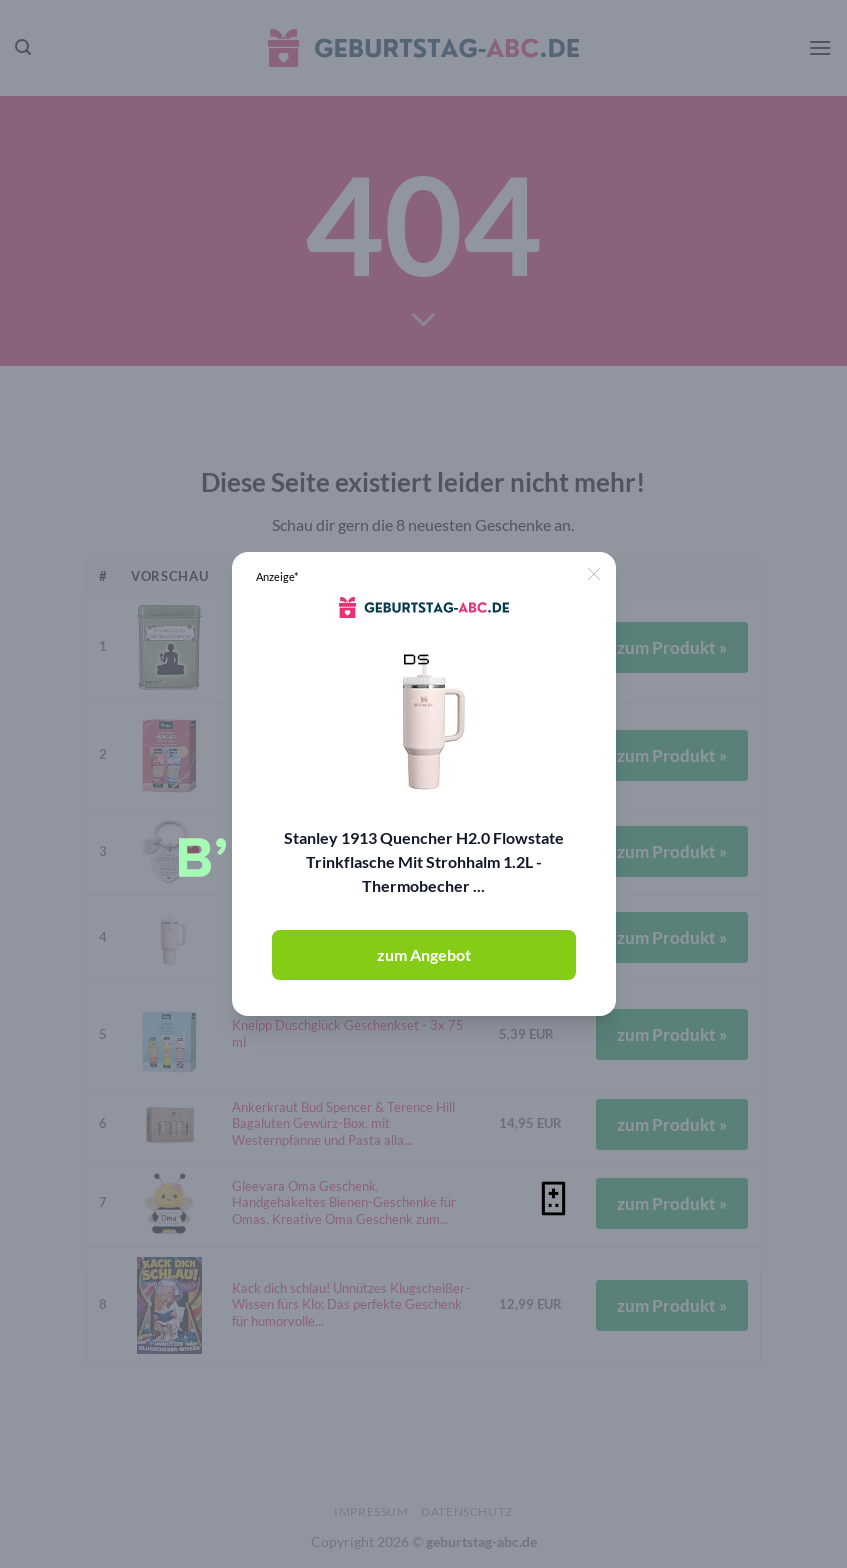  Describe the element at coordinates (553, 1198) in the screenshot. I see `access remote control settings` at that location.